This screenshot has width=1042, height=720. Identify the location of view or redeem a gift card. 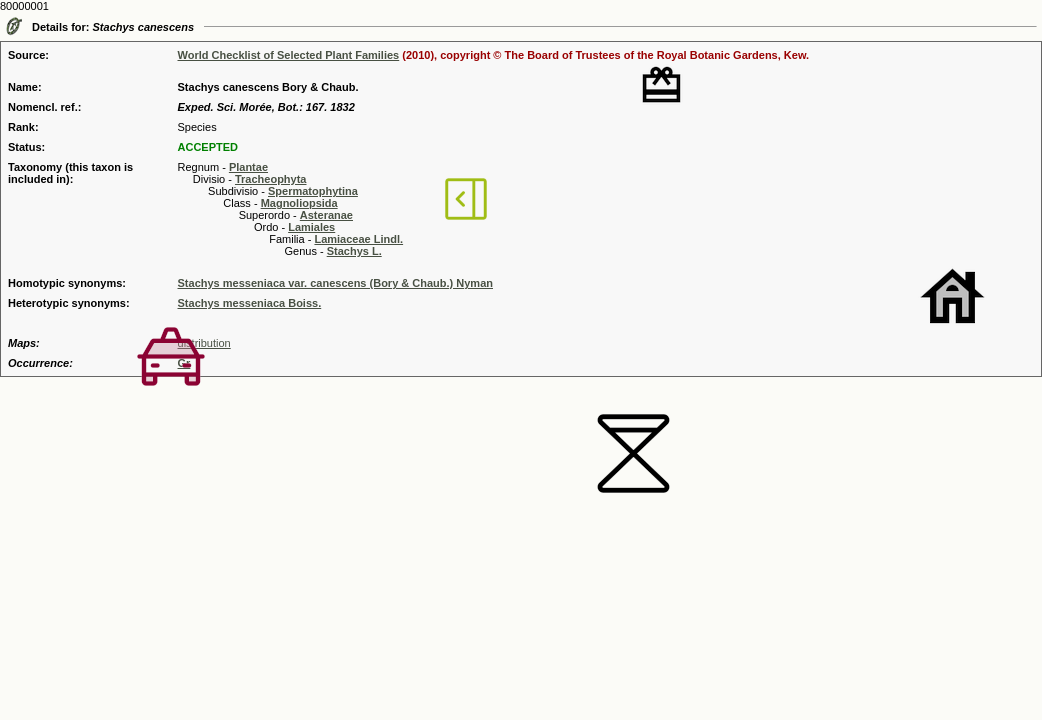
(661, 85).